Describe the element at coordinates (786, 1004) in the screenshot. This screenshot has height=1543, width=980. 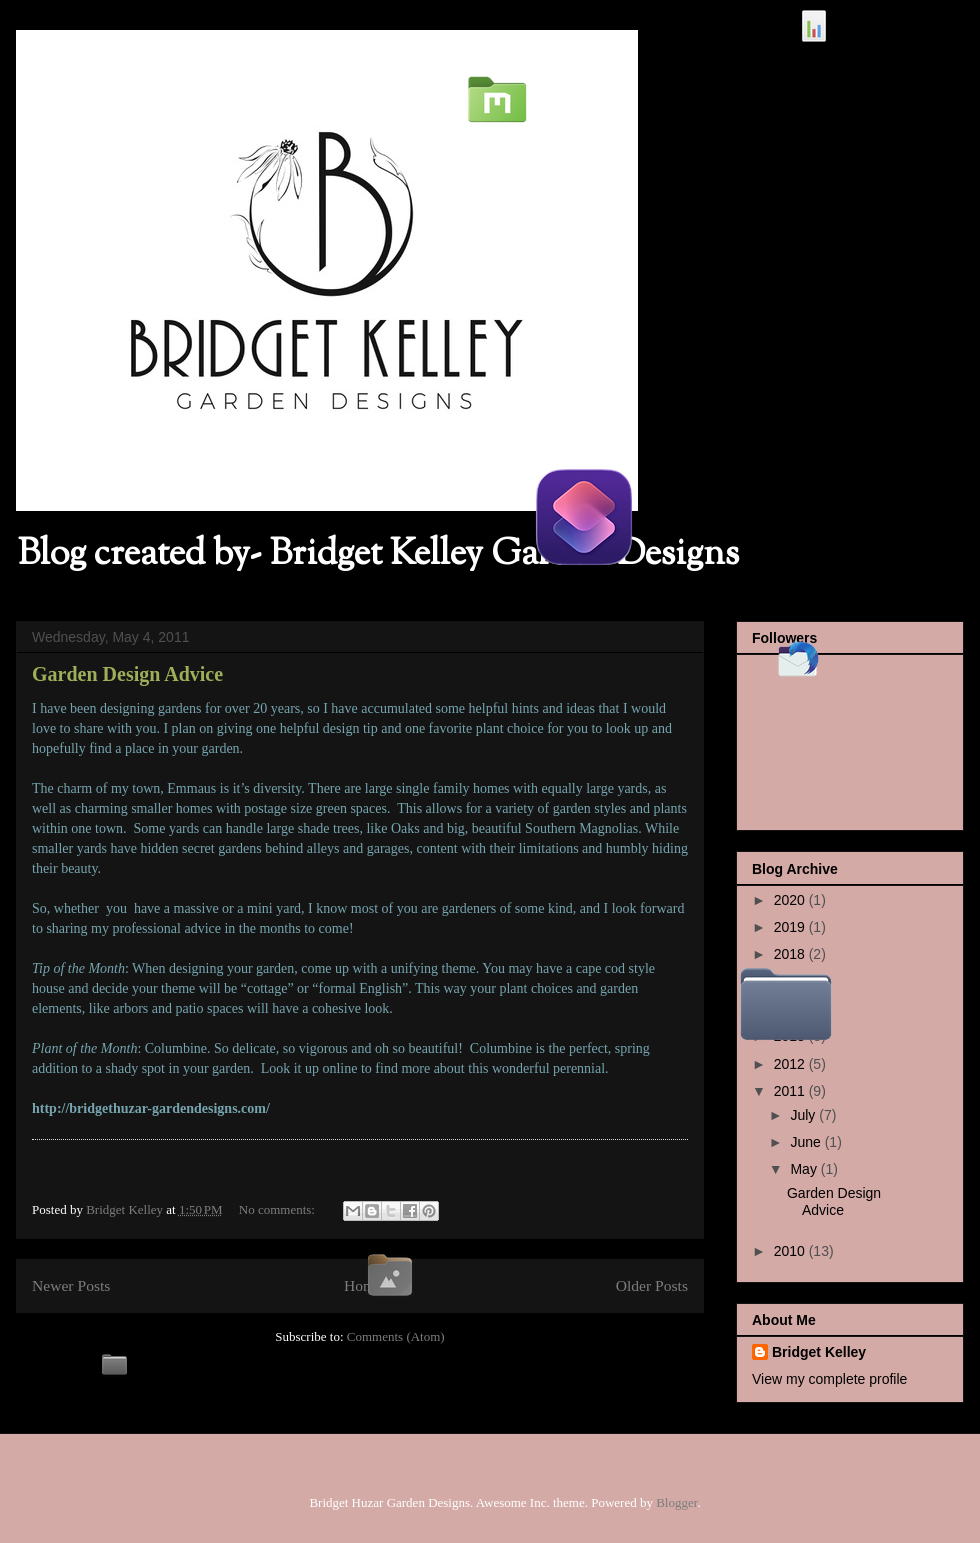
I see `open folder to view contents` at that location.